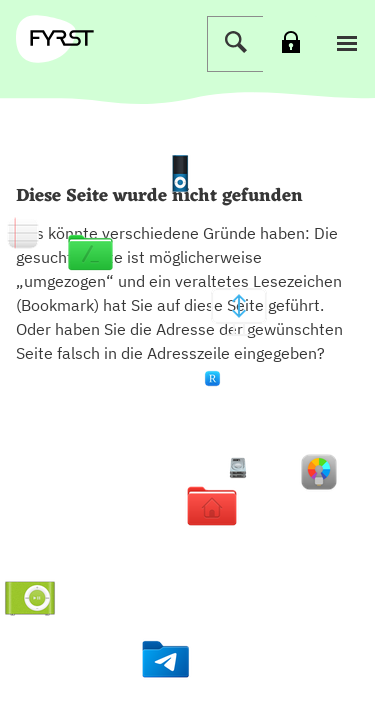 The height and width of the screenshot is (720, 375). What do you see at coordinates (23, 233) in the screenshot?
I see `open the text editor app` at bounding box center [23, 233].